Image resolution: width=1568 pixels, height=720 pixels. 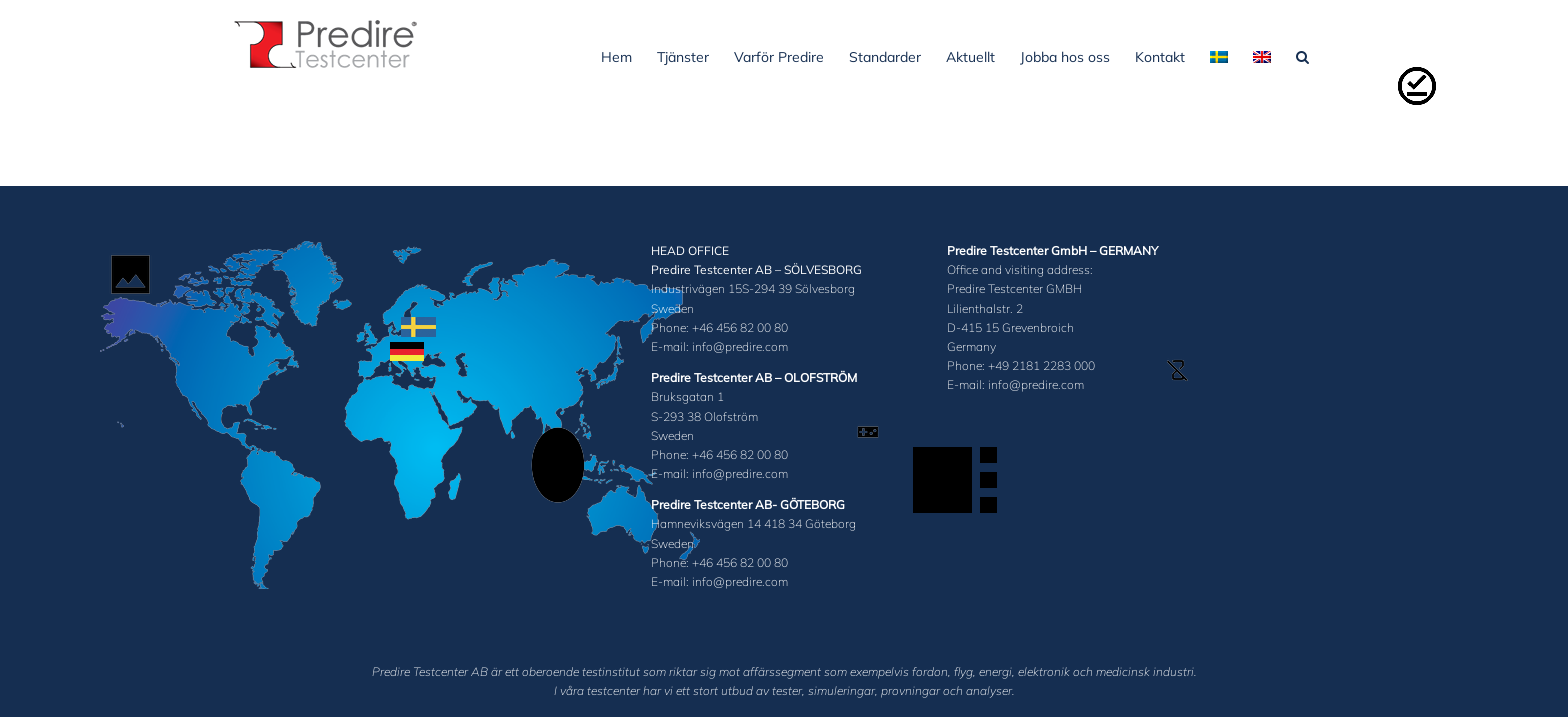 What do you see at coordinates (1178, 370) in the screenshot?
I see `timer or countdown feature disabled` at bounding box center [1178, 370].